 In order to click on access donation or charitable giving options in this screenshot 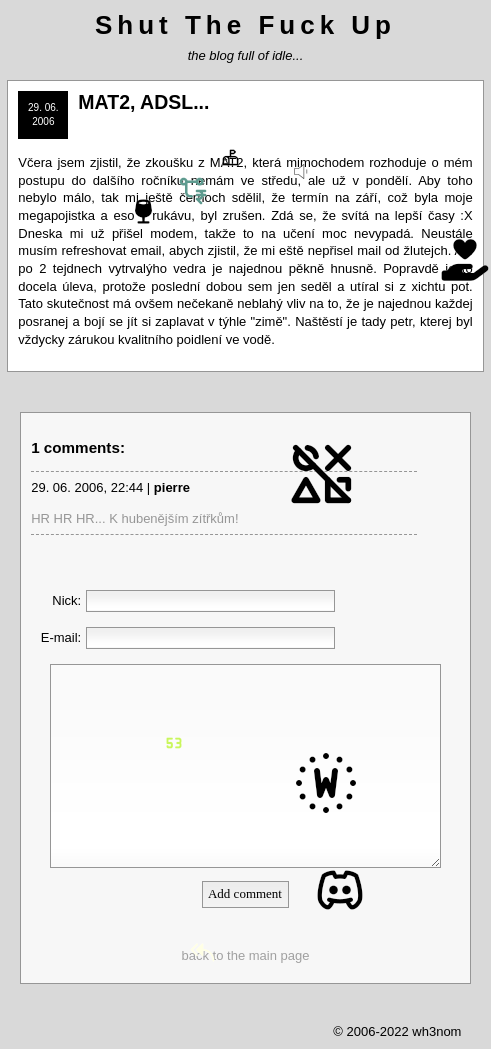, I will do `click(465, 260)`.